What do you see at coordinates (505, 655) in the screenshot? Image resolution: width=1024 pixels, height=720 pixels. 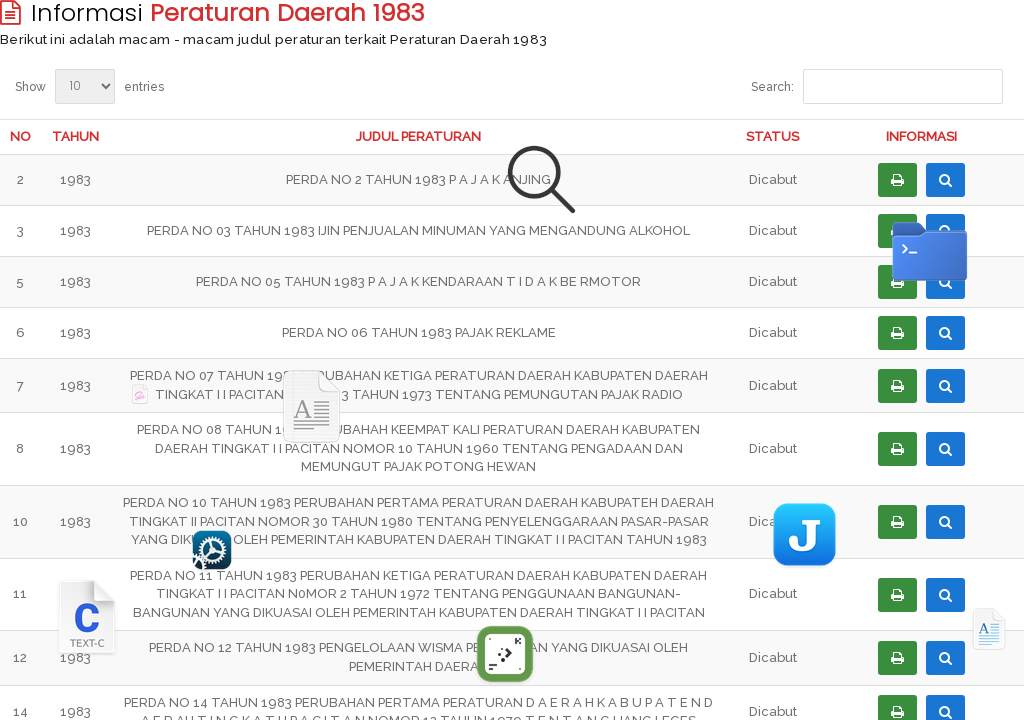 I see `access CPU and processor settings` at bounding box center [505, 655].